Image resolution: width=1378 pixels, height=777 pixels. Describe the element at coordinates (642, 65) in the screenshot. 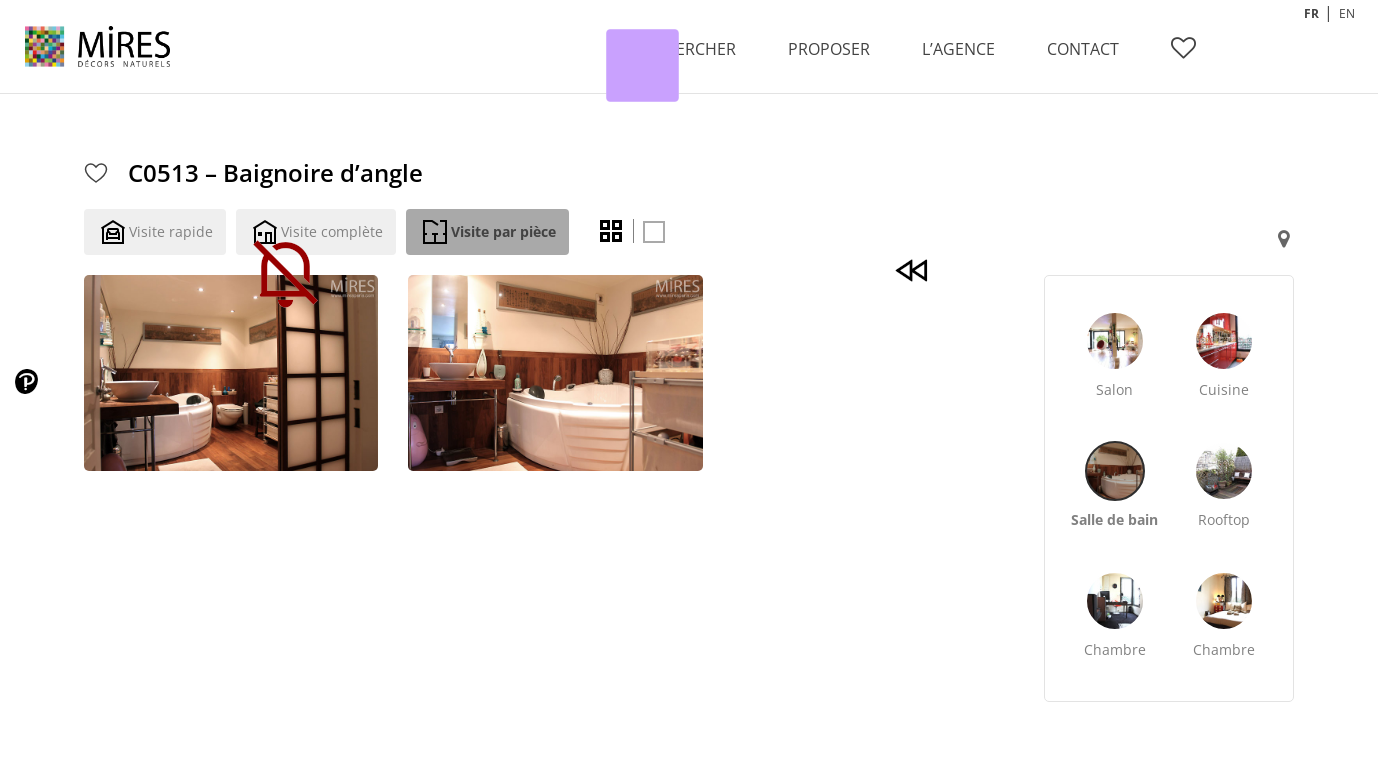

I see `stop media playback` at that location.